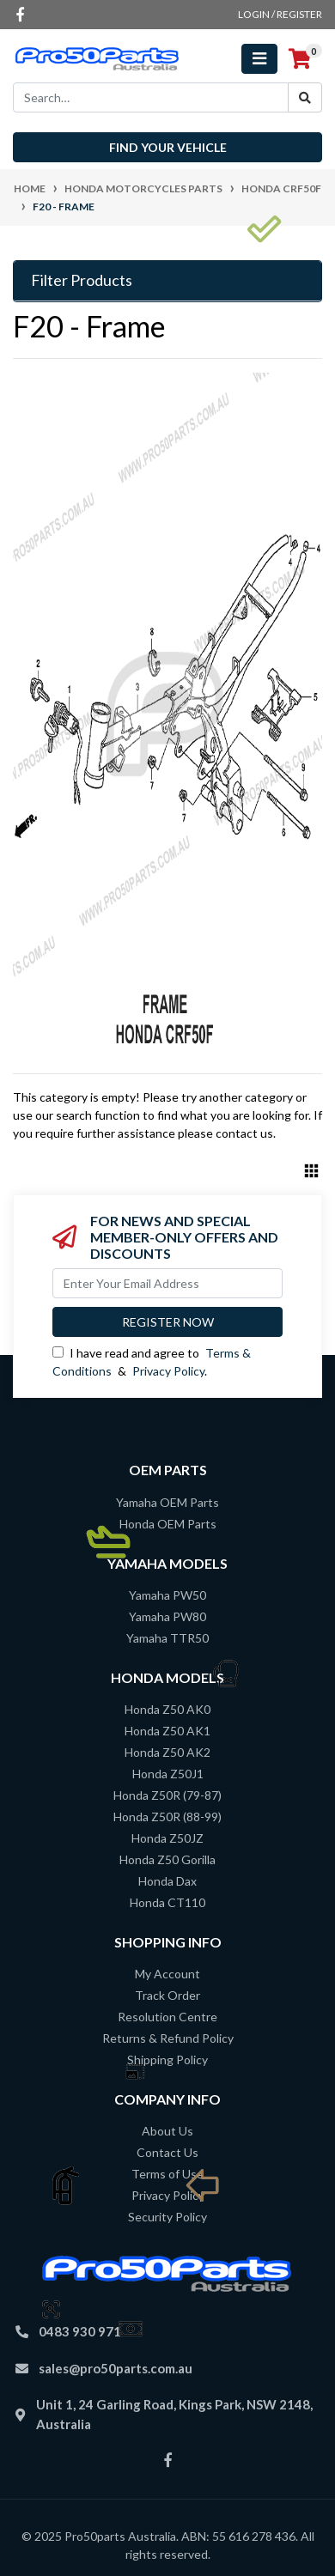  What do you see at coordinates (135, 2071) in the screenshot?
I see `resize image to large format` at bounding box center [135, 2071].